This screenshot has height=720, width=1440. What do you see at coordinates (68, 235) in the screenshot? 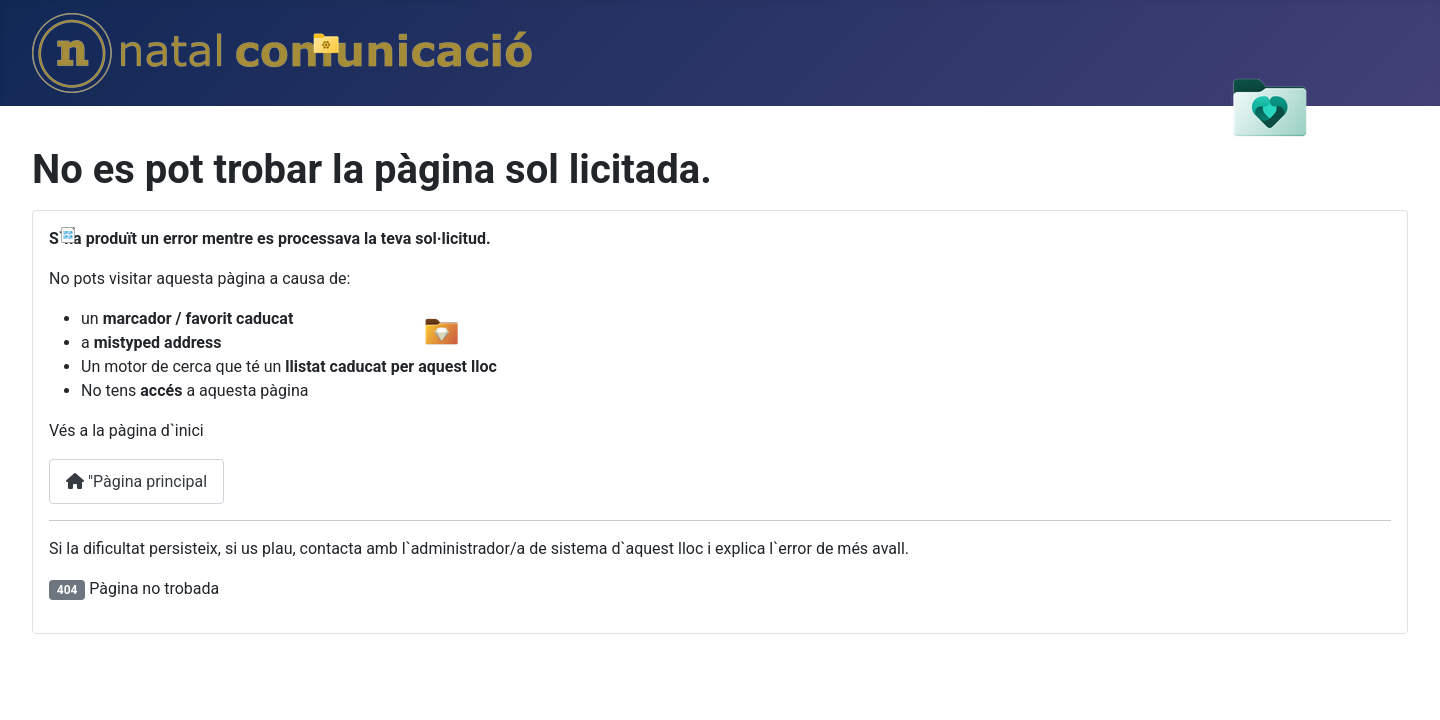
I see `libreoffice master document file type` at bounding box center [68, 235].